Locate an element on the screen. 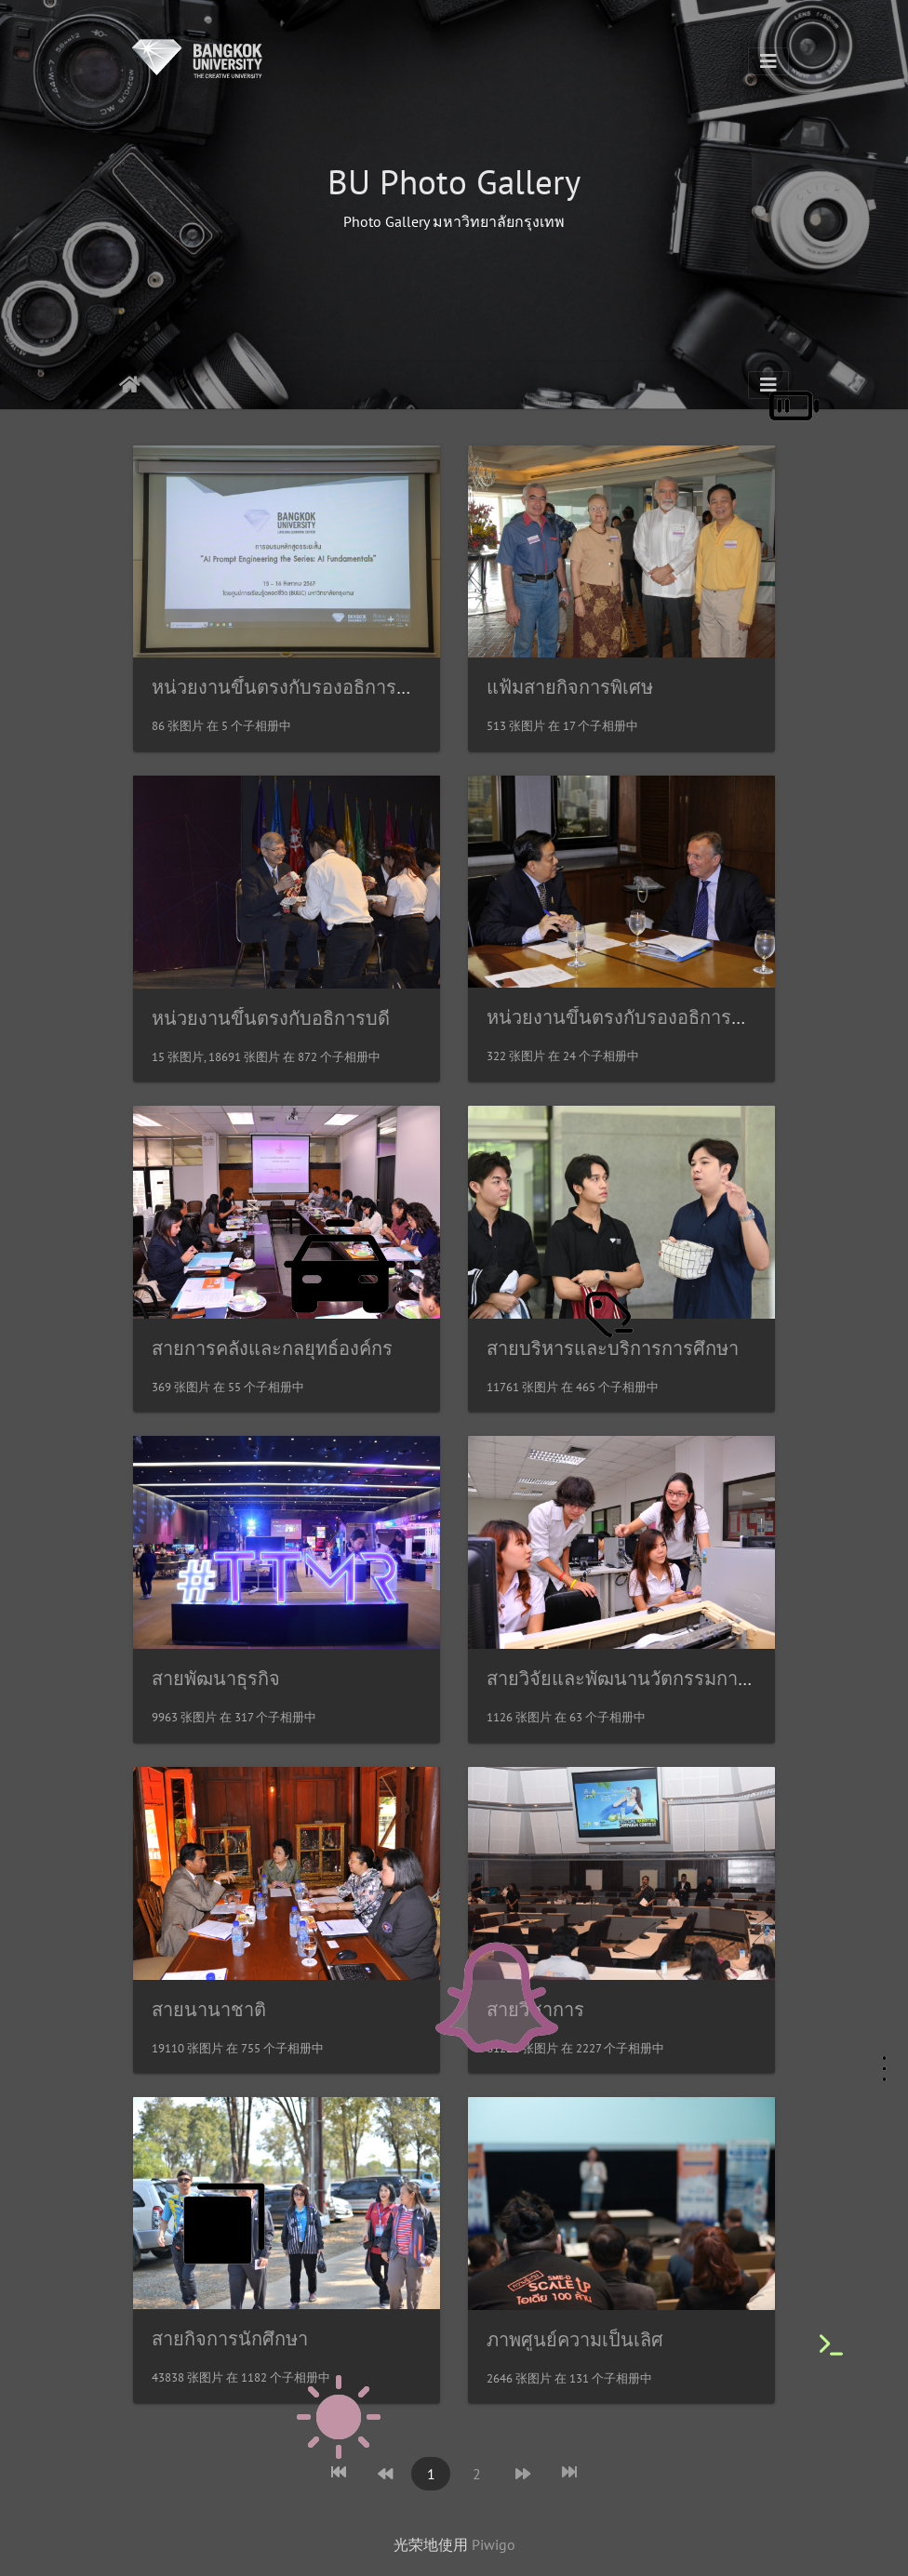  switch to light mode is located at coordinates (339, 2417).